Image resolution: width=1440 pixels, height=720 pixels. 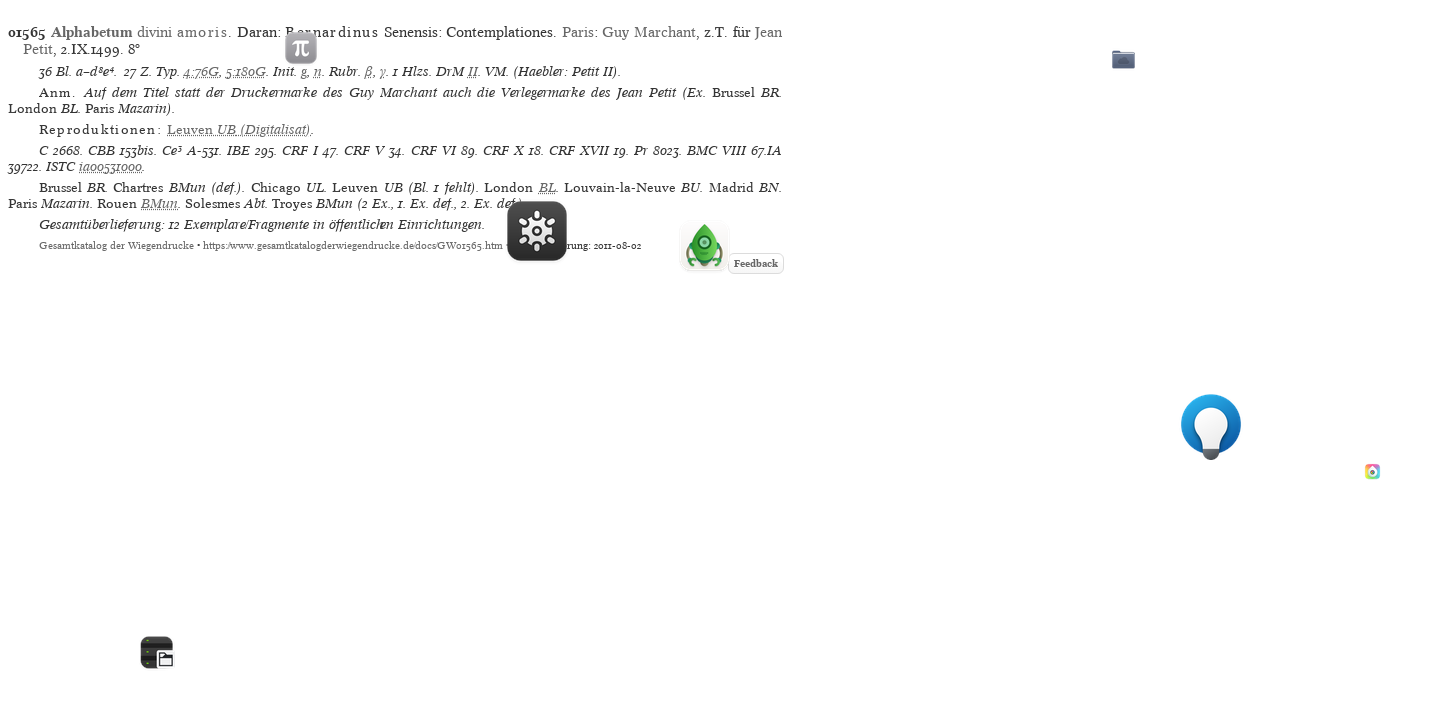 I want to click on open gnome mines game, so click(x=537, y=231).